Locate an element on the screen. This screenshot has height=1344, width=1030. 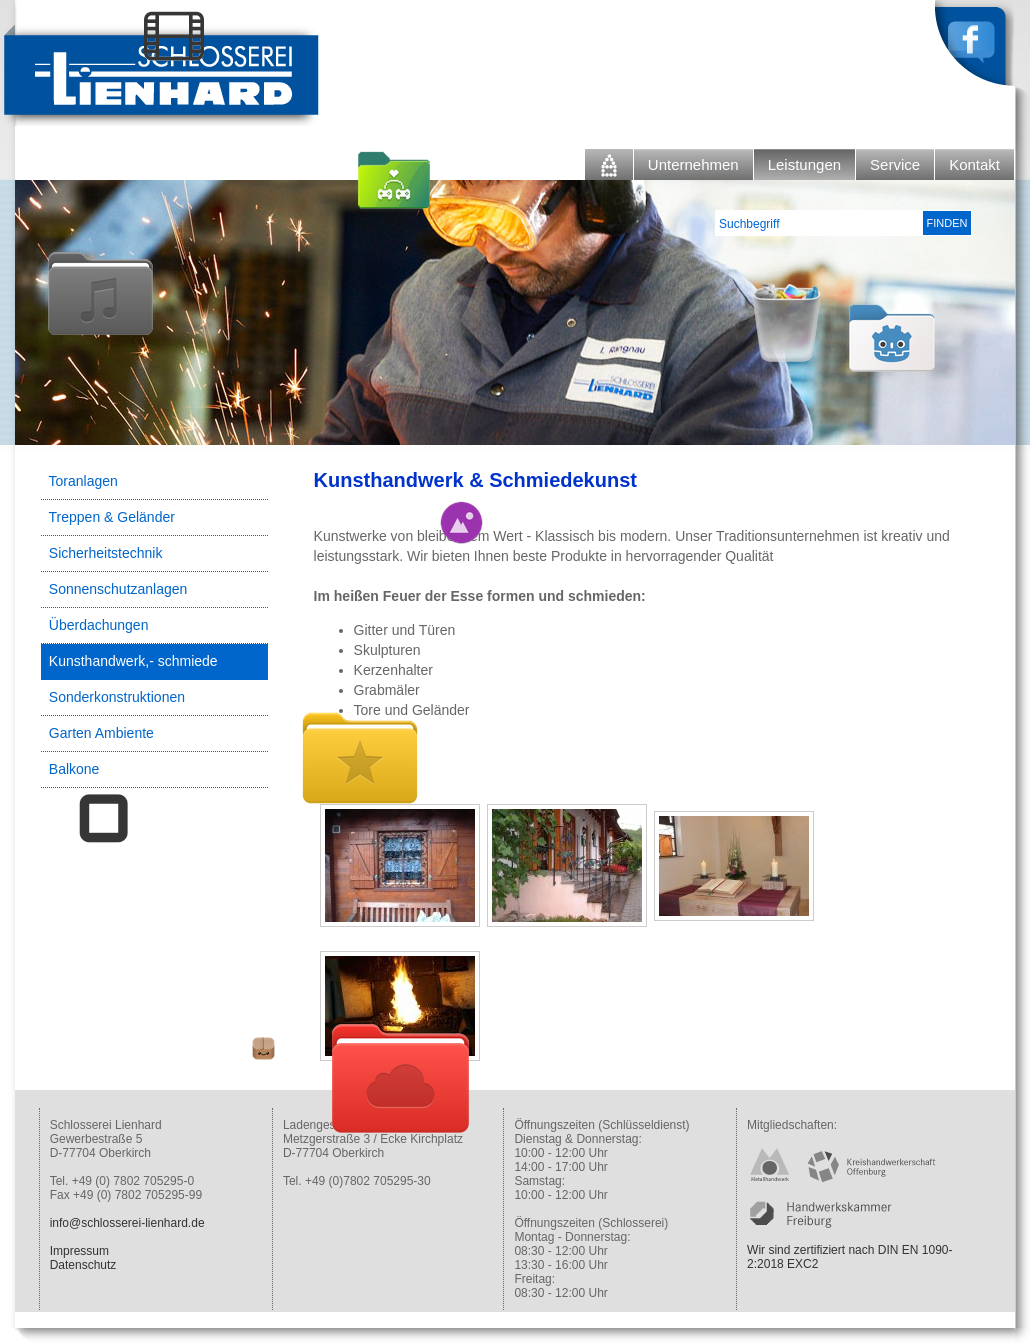
open your GameJolt games folder is located at coordinates (394, 182).